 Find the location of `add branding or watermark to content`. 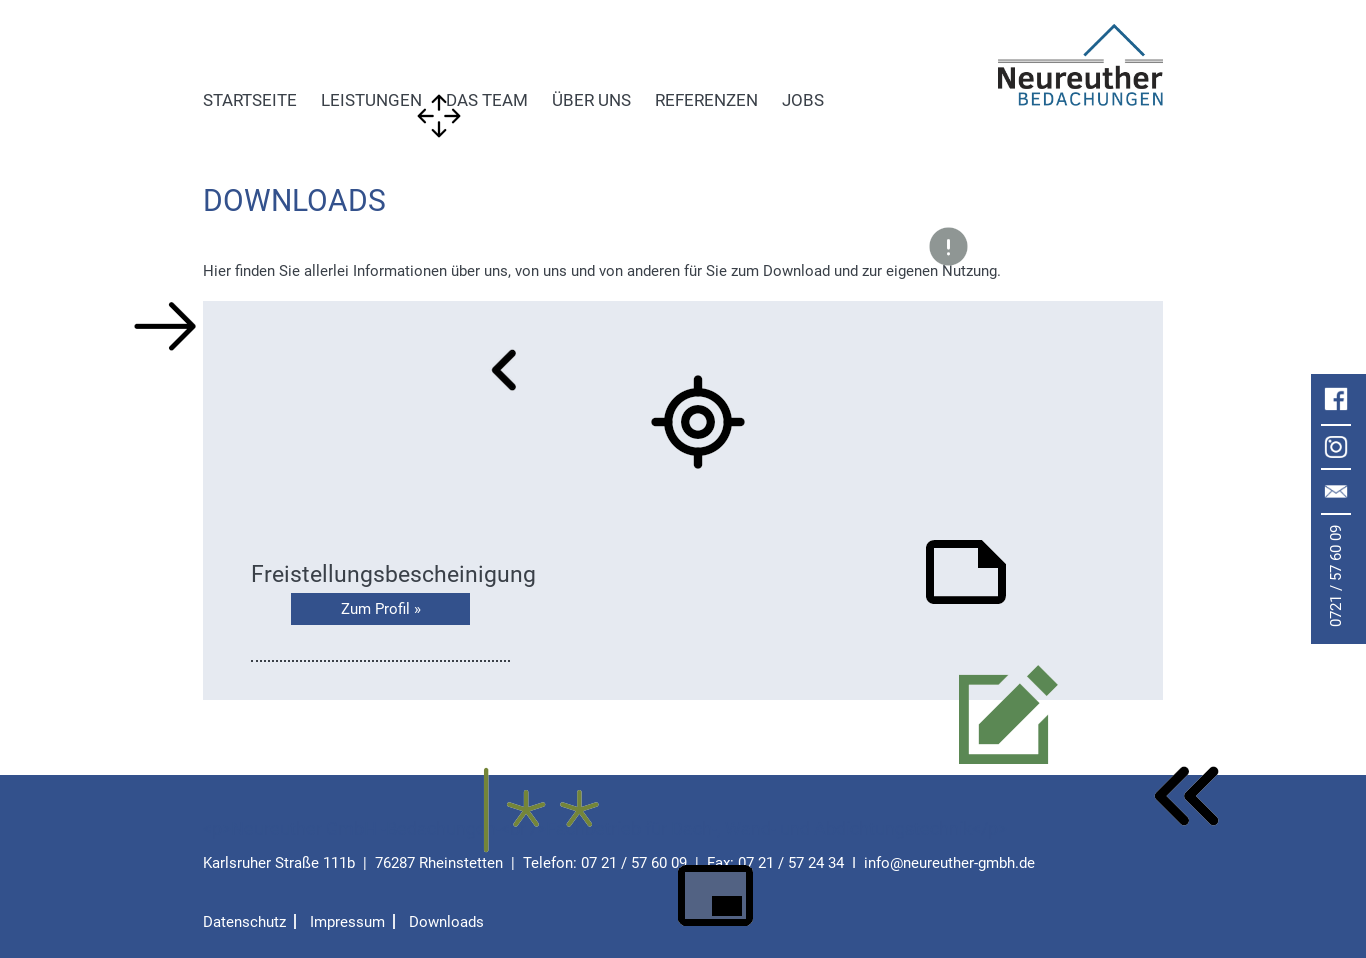

add branding or watermark to content is located at coordinates (715, 895).